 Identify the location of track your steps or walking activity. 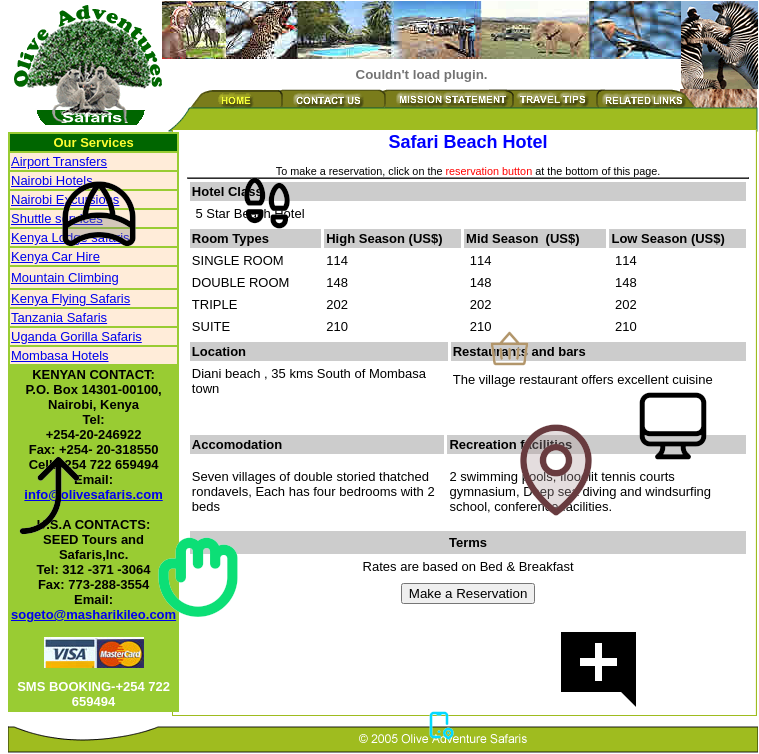
(267, 203).